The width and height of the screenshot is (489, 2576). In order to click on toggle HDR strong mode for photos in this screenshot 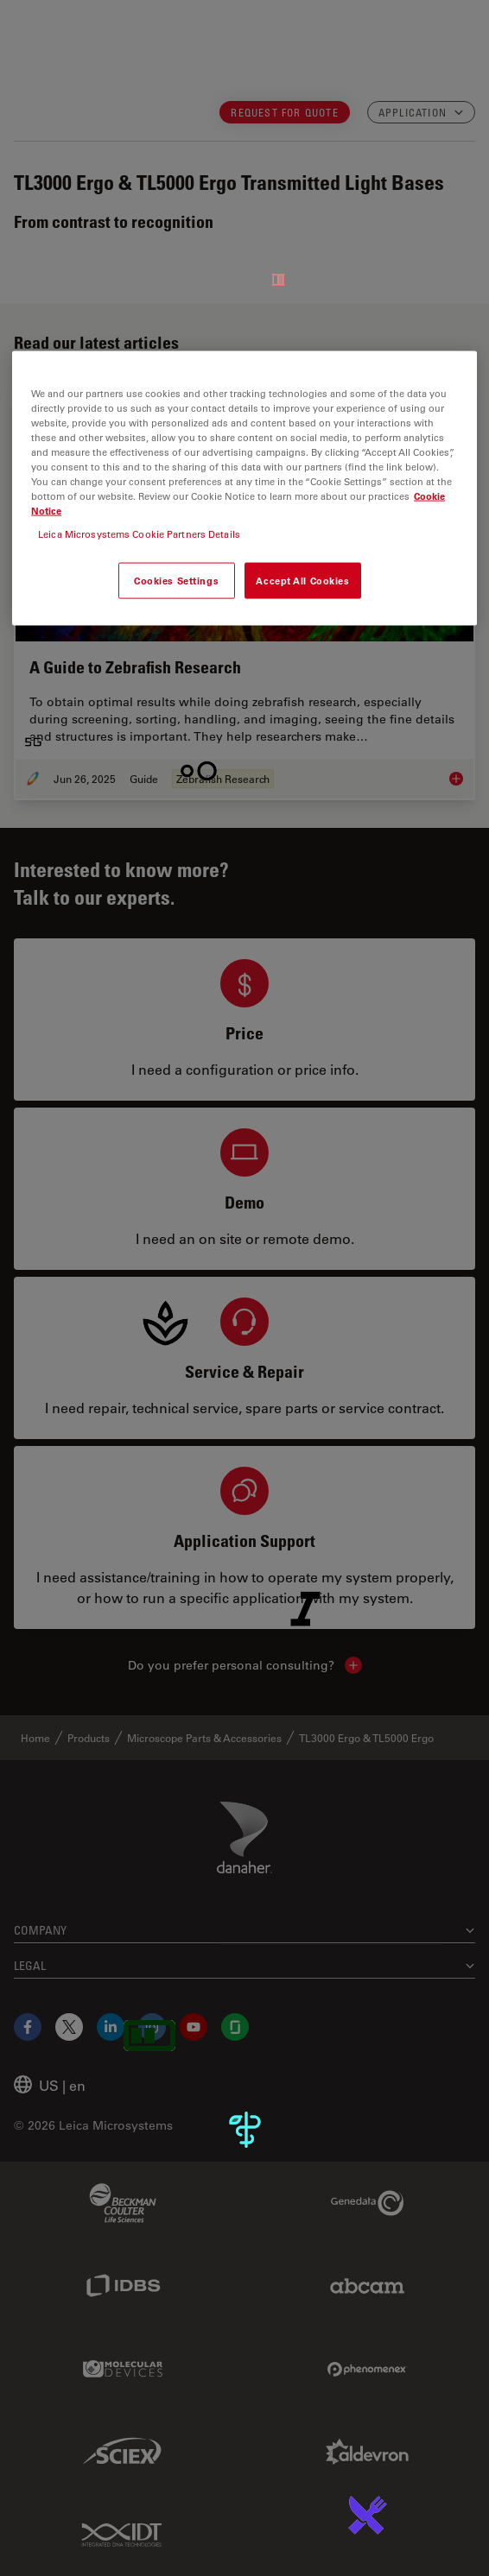, I will do `click(199, 771)`.